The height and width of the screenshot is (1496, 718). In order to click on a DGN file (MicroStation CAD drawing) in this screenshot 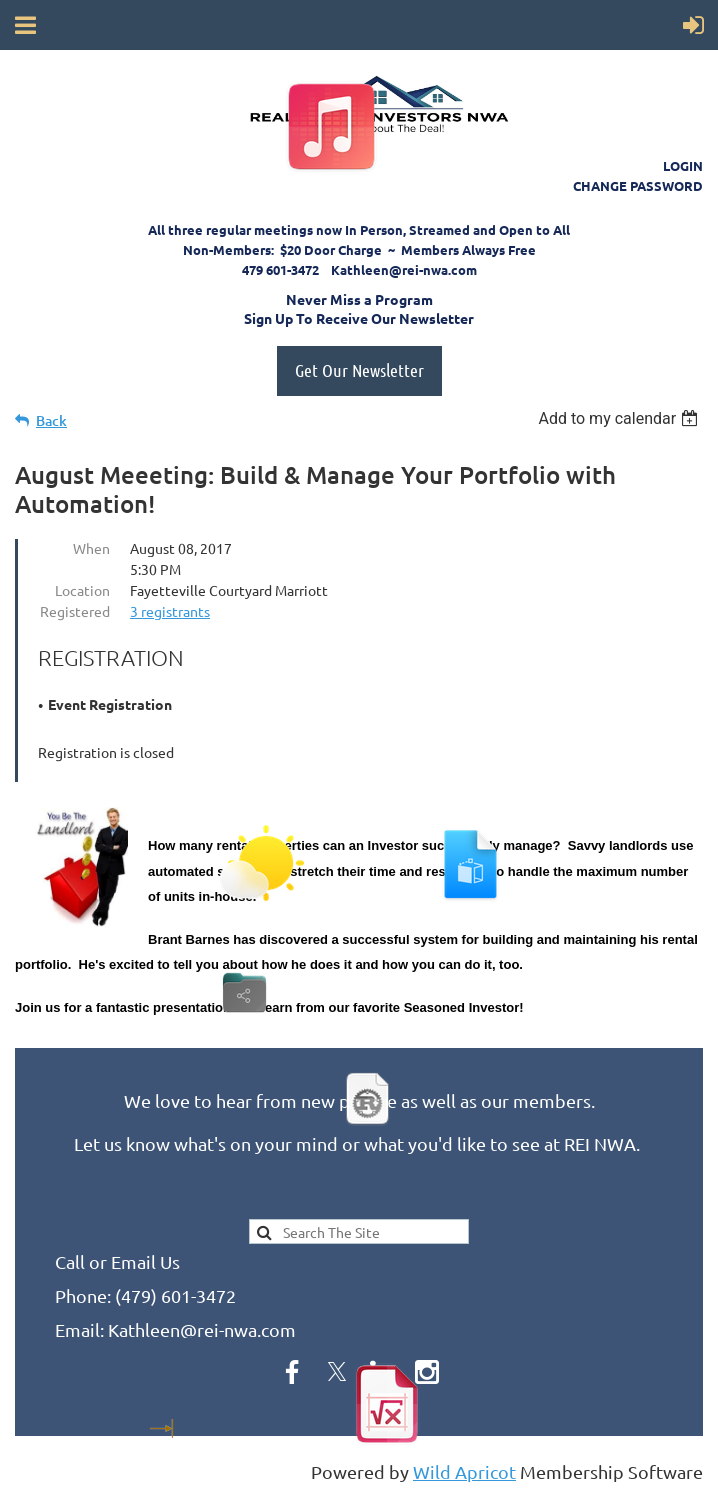, I will do `click(470, 865)`.